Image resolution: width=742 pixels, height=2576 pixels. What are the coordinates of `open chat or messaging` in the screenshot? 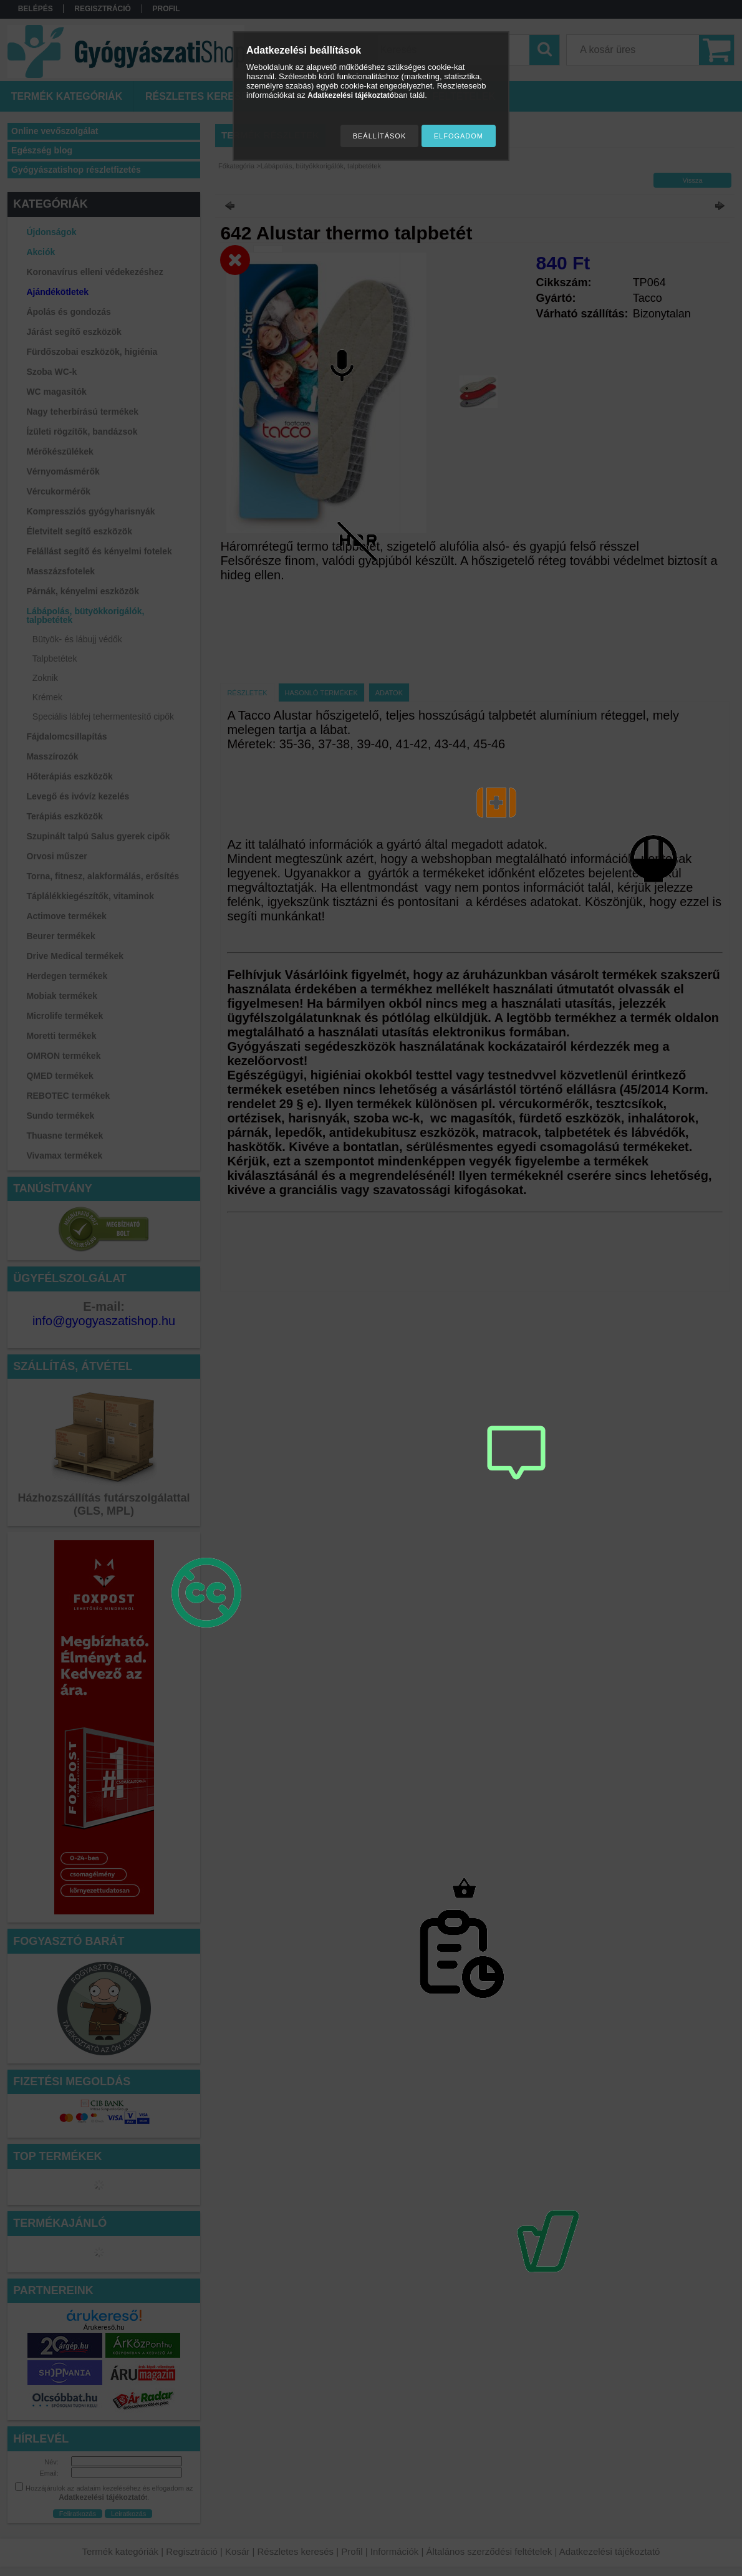 It's located at (516, 1450).